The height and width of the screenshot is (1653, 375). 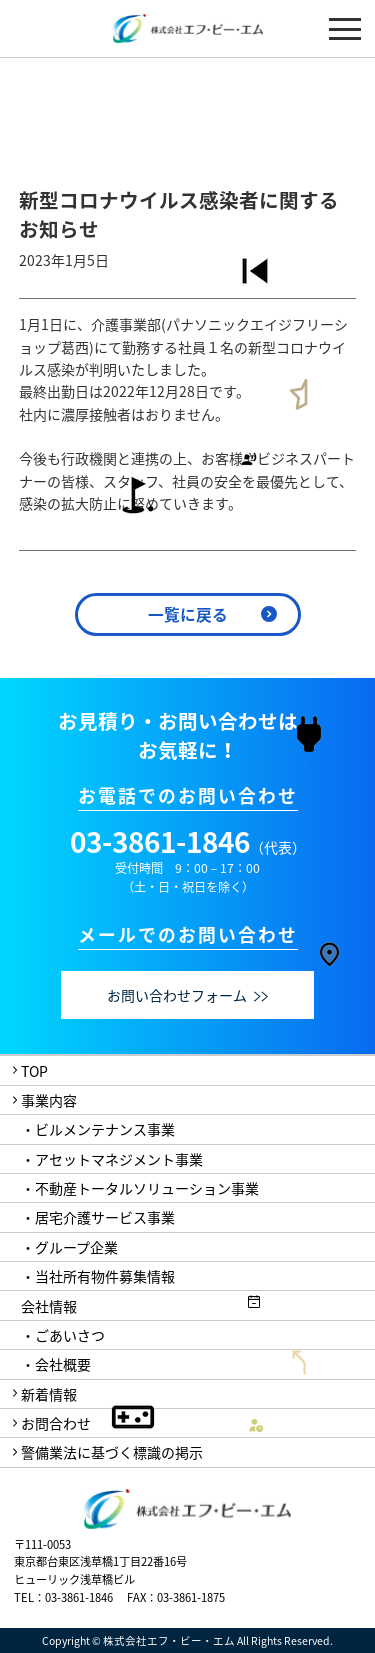 What do you see at coordinates (137, 495) in the screenshot?
I see `view nearby golf courses` at bounding box center [137, 495].